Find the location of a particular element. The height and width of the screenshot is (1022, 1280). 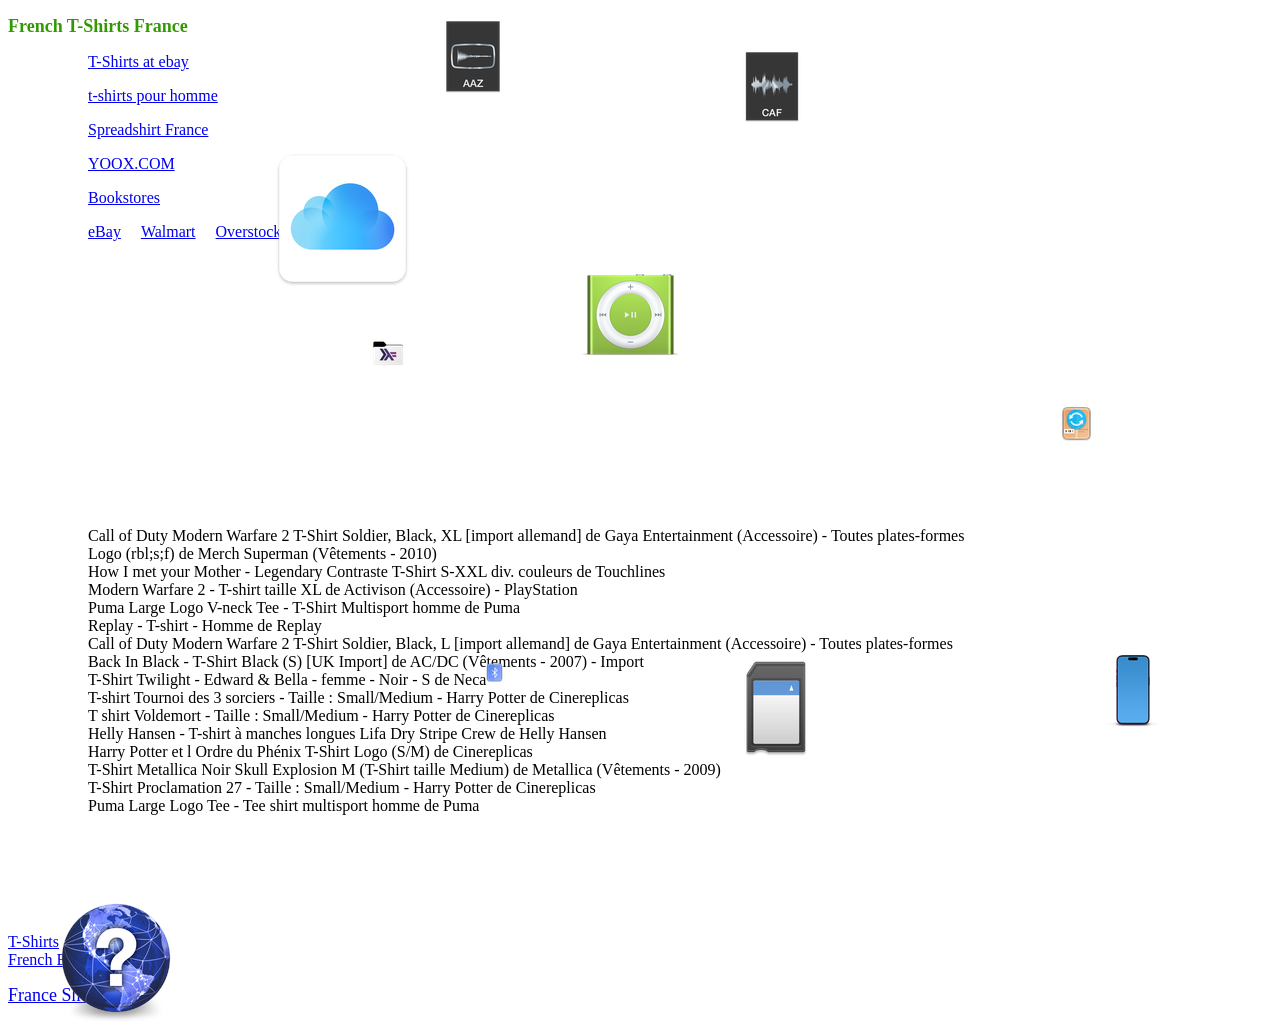

iPod shuffle device connected is located at coordinates (630, 314).